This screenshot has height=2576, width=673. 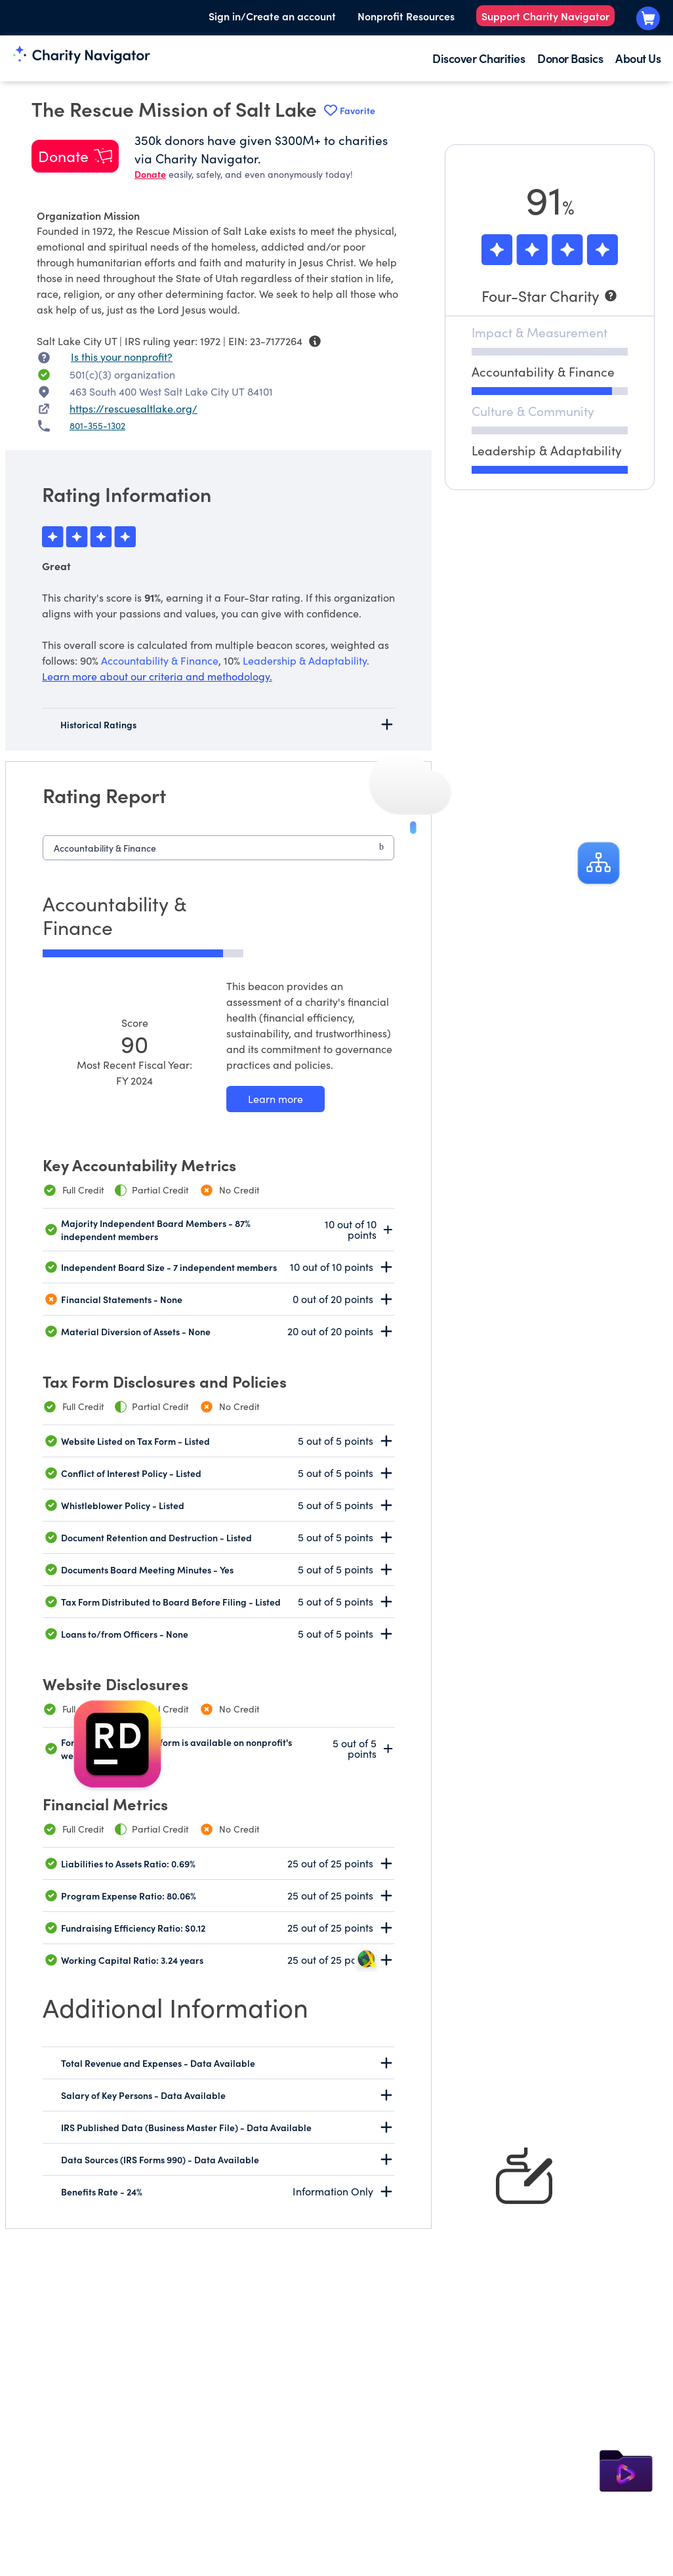 I want to click on open jdownloader download manager, so click(x=366, y=1959).